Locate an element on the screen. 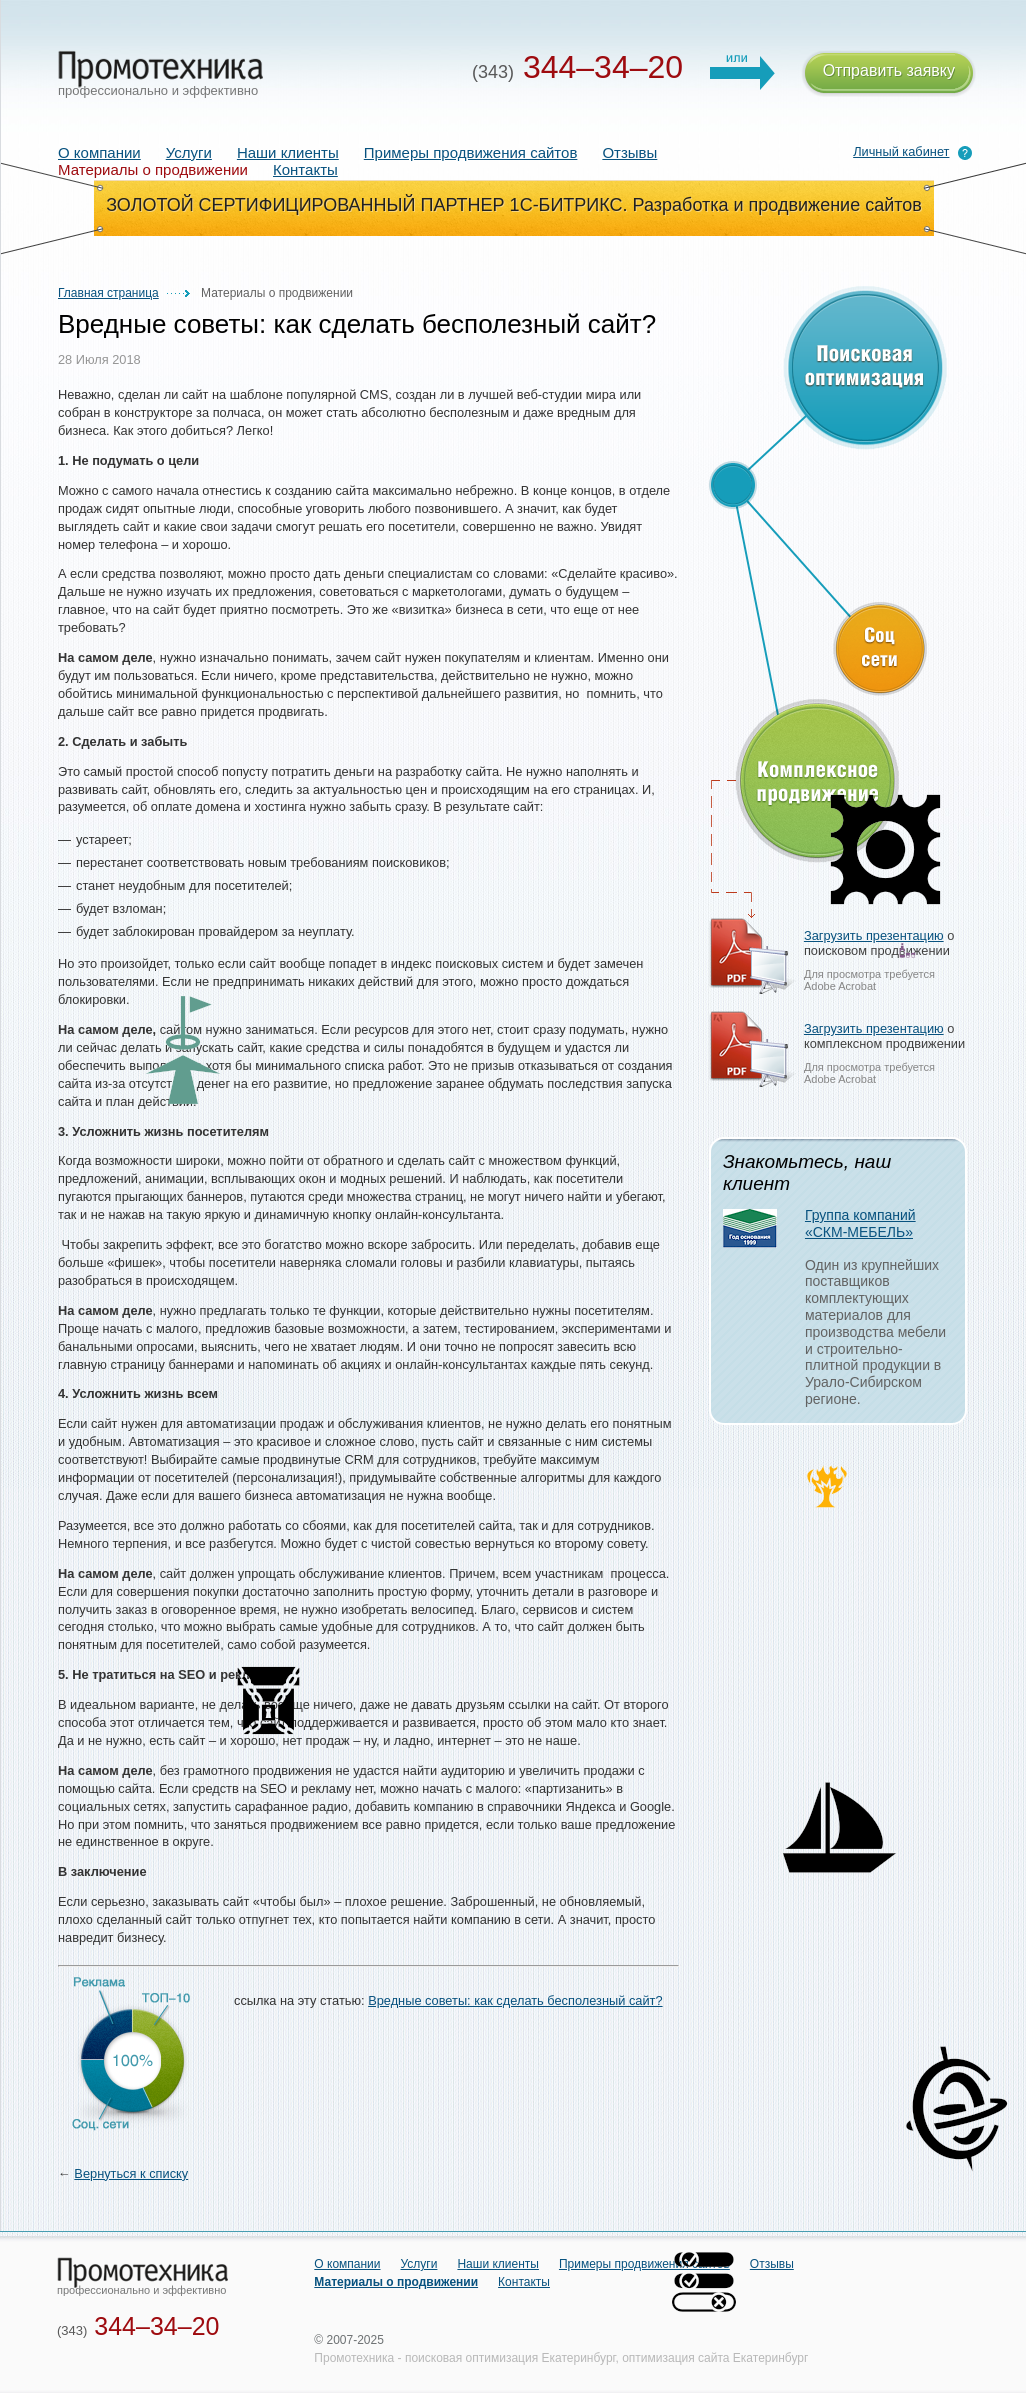 The image size is (1026, 2393). browse alcoholic beverages or bar menu is located at coordinates (907, 950).